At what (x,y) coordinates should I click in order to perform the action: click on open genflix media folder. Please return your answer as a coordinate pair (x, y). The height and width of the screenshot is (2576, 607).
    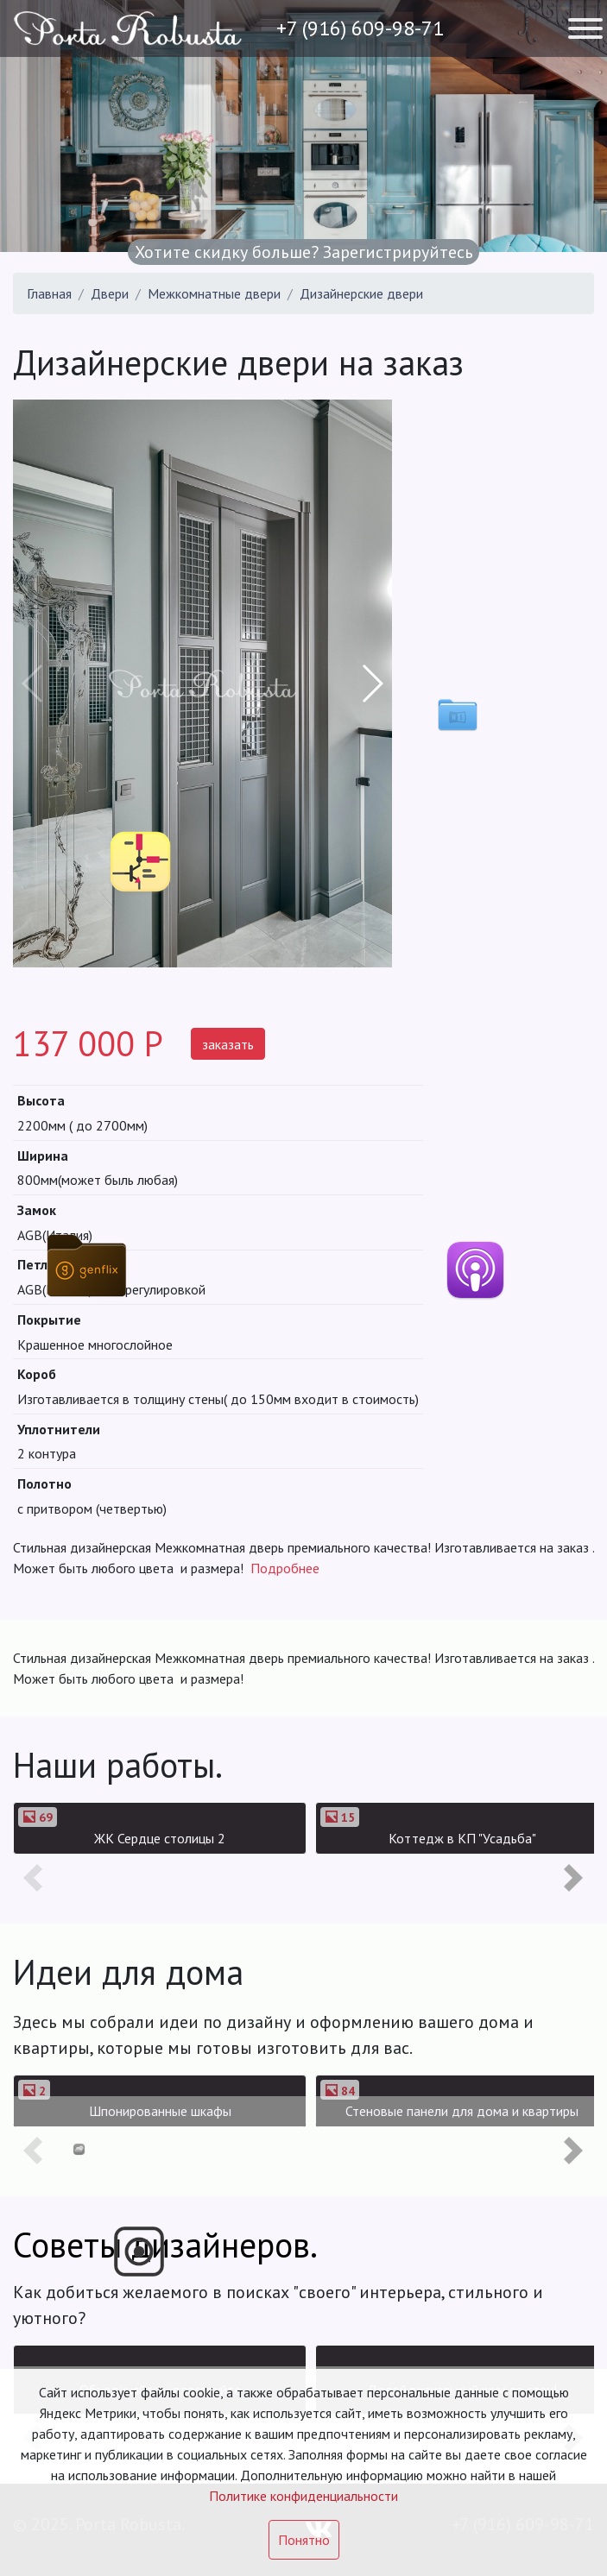
    Looking at the image, I should click on (86, 1268).